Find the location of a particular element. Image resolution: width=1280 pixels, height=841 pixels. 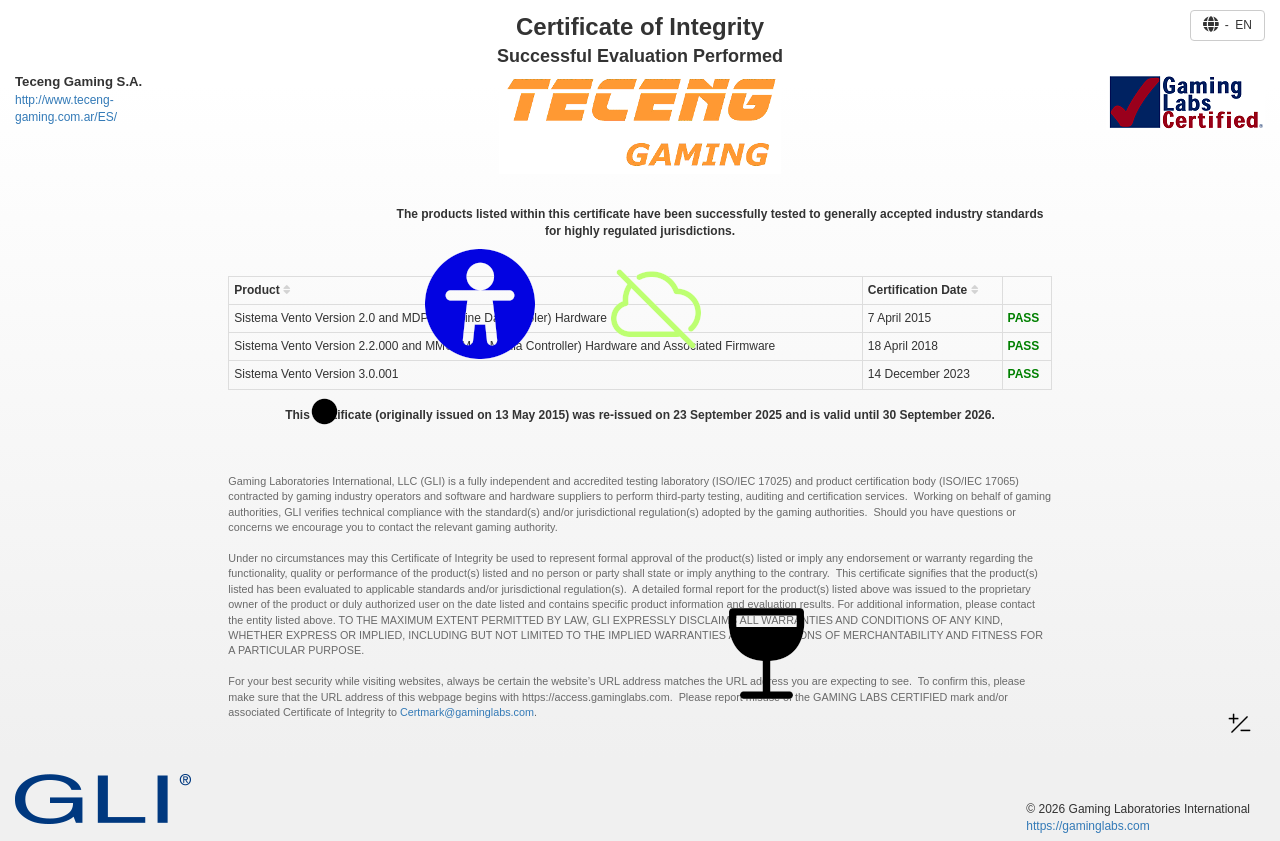

enable accessibility features is located at coordinates (480, 304).